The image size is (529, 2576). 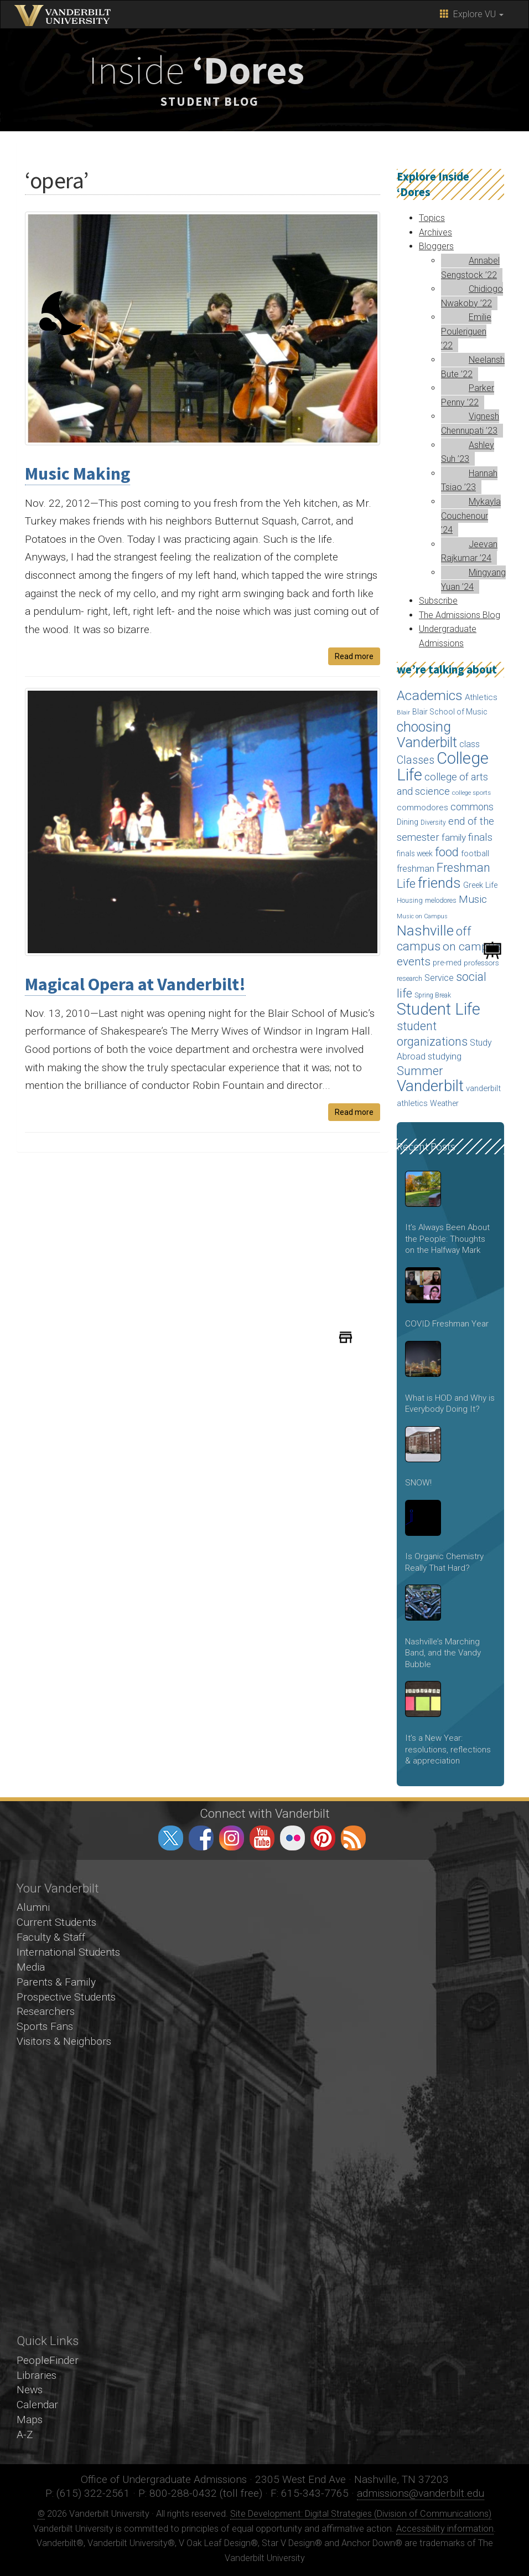 I want to click on find nearby stores or shops, so click(x=345, y=1337).